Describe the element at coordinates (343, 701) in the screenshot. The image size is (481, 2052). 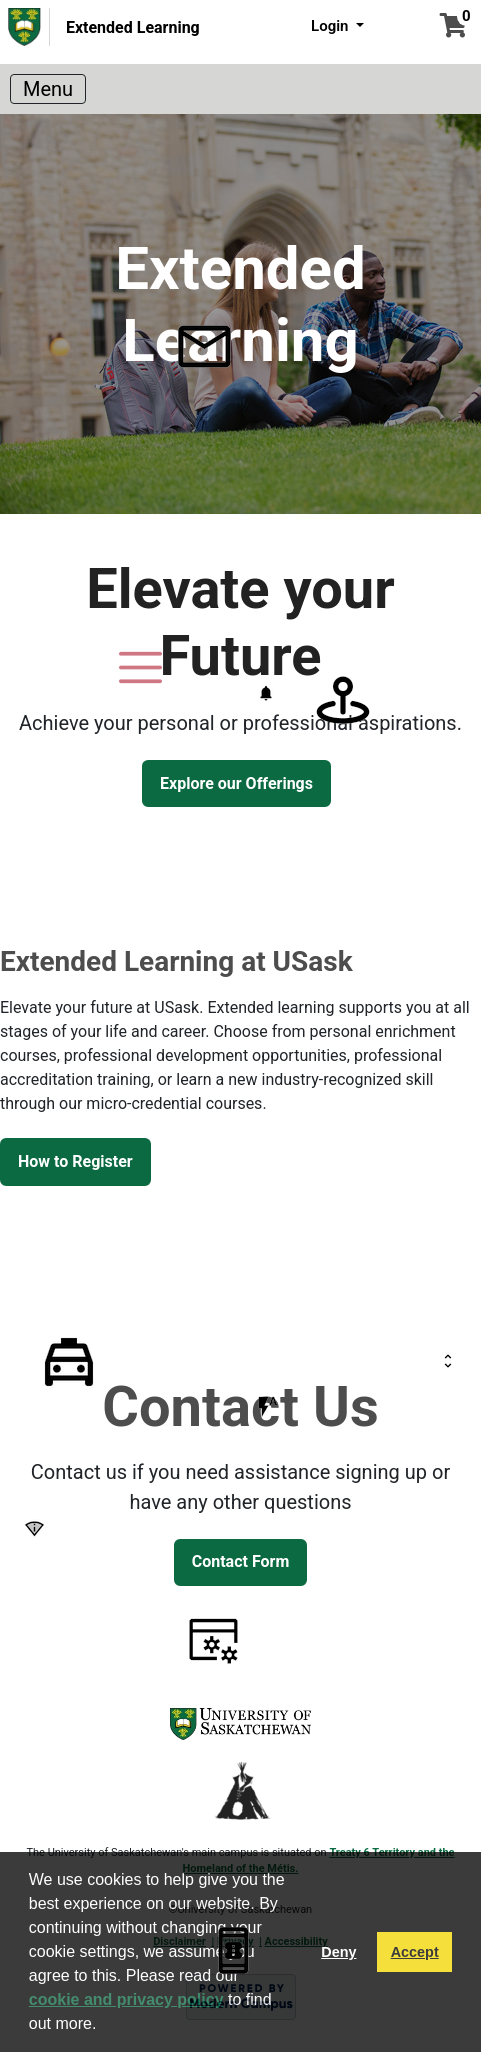
I see `mark a location on the map` at that location.